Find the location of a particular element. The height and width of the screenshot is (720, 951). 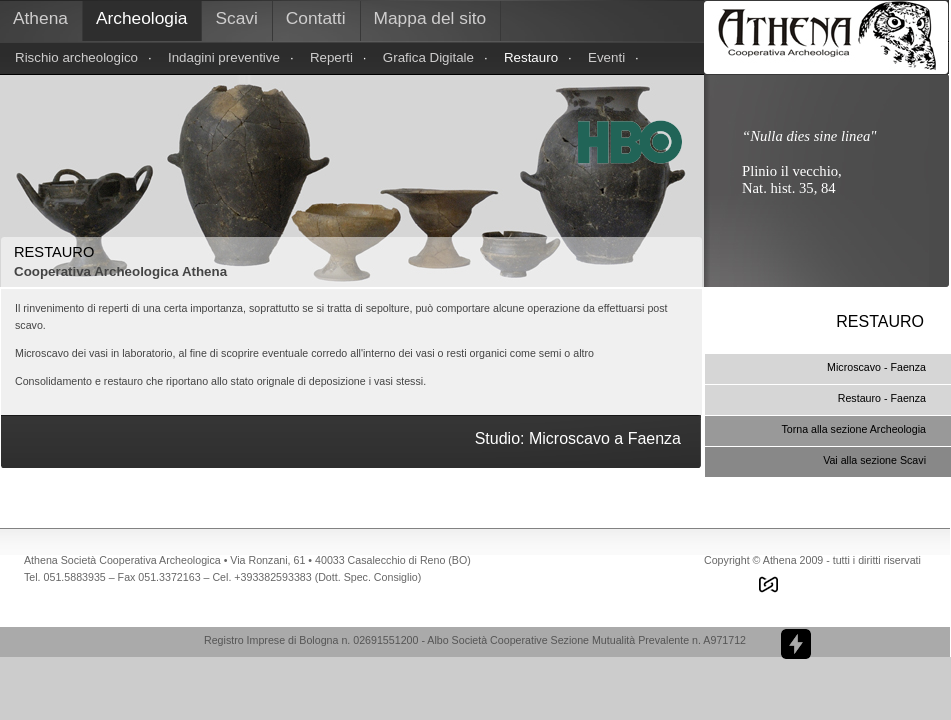

perforce version control logo is located at coordinates (768, 584).